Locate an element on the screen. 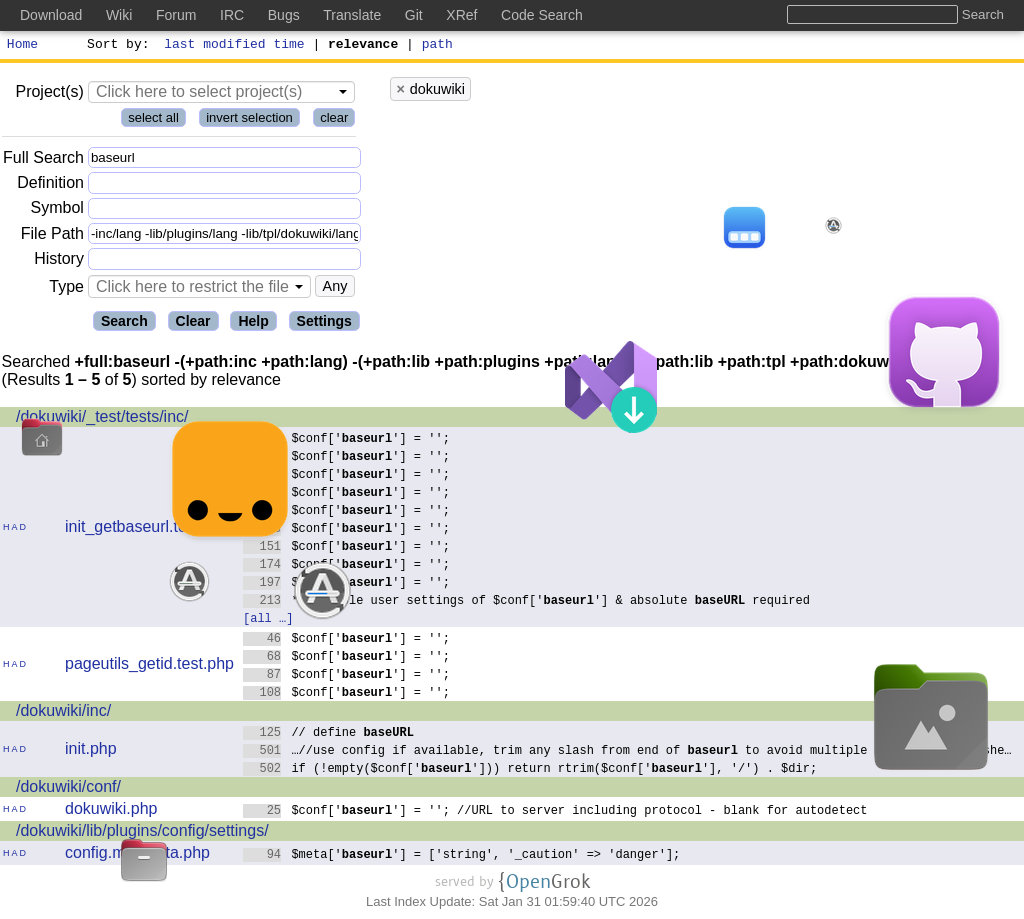 The height and width of the screenshot is (919, 1024). open the nautilus file manager is located at coordinates (144, 860).